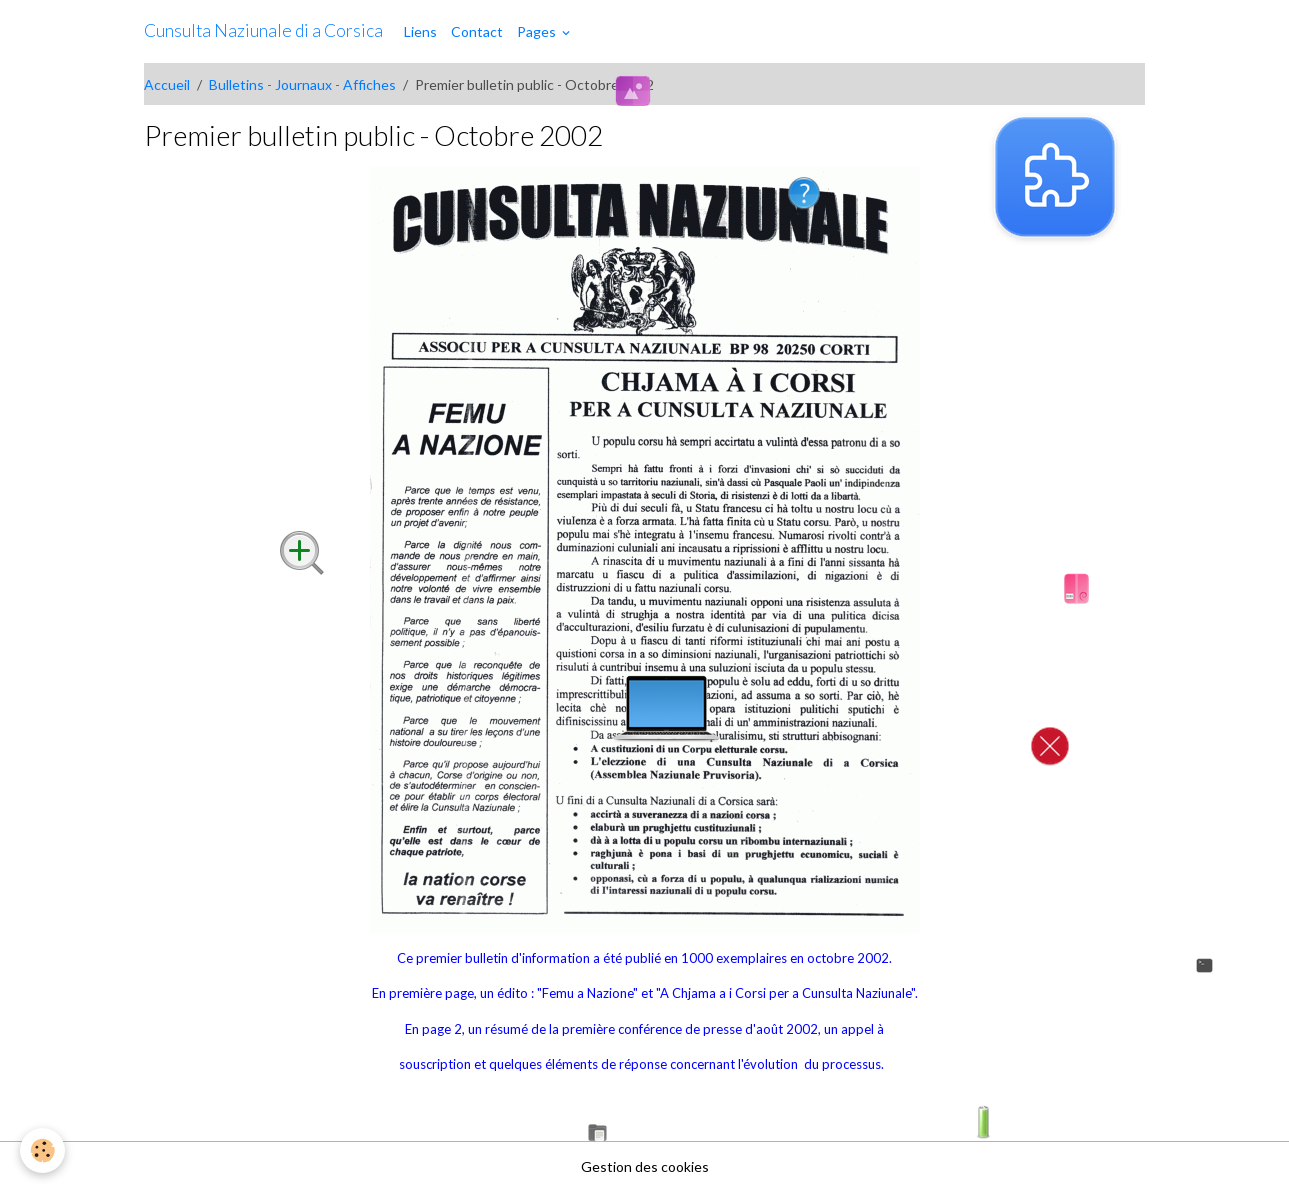  What do you see at coordinates (302, 553) in the screenshot?
I see `zoom in on content or image` at bounding box center [302, 553].